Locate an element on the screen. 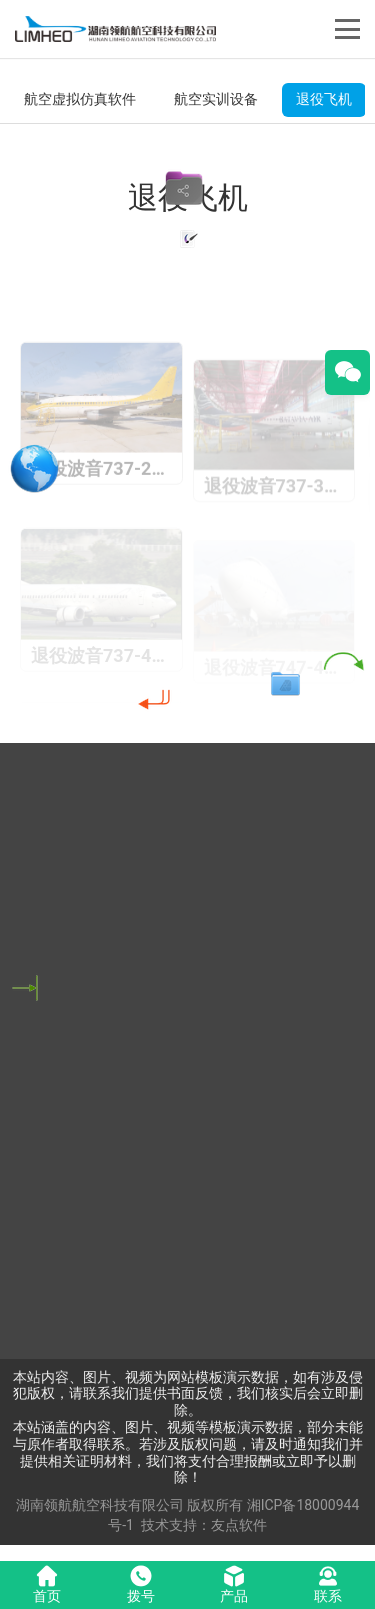 Image resolution: width=375 pixels, height=1609 pixels. access bookmarked websites or locations is located at coordinates (34, 468).